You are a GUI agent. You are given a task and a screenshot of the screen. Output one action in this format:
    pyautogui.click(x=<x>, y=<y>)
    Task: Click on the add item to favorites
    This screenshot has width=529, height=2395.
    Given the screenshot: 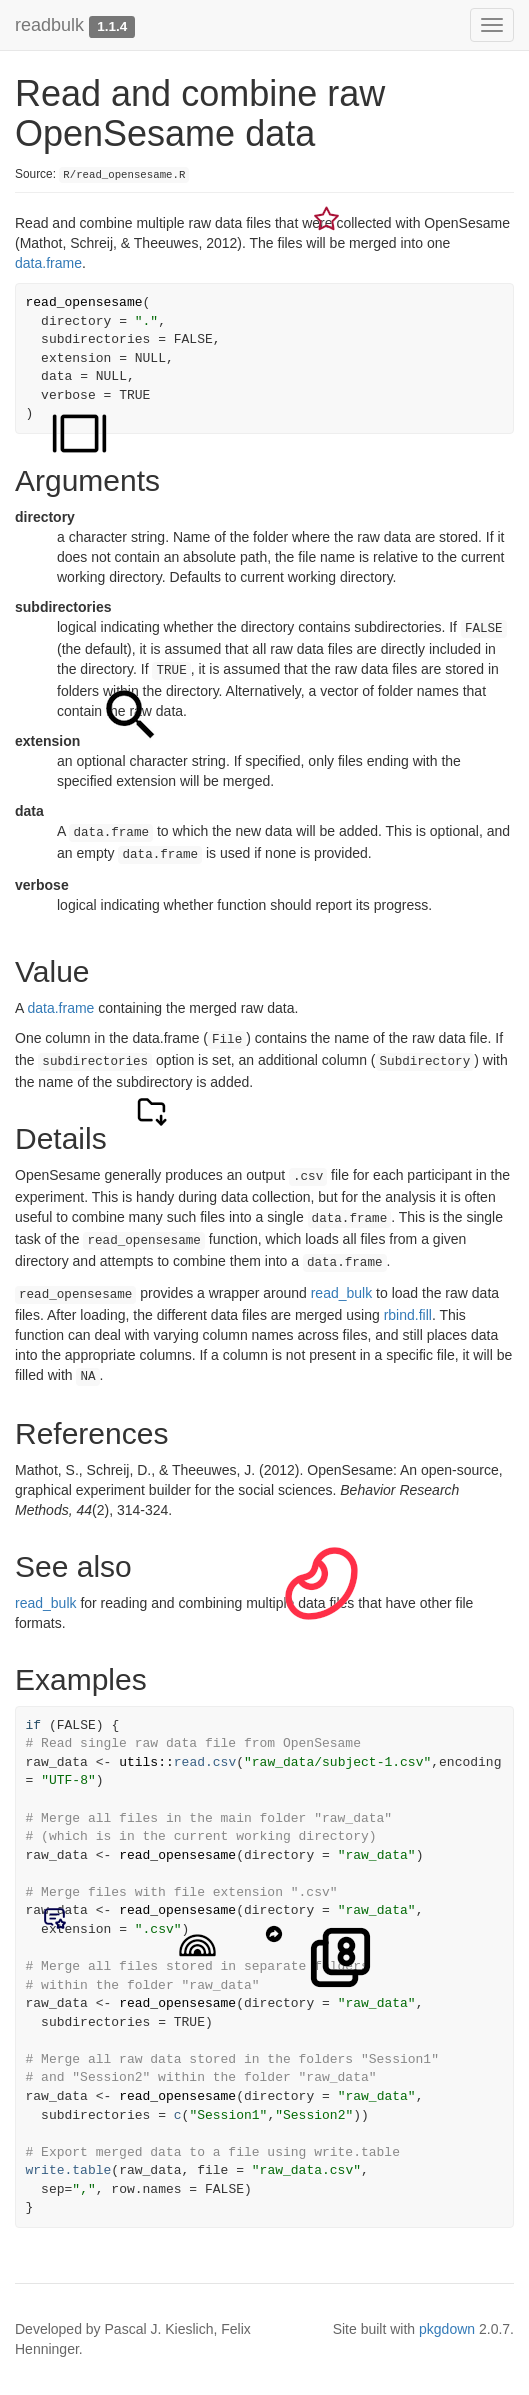 What is the action you would take?
    pyautogui.click(x=326, y=219)
    